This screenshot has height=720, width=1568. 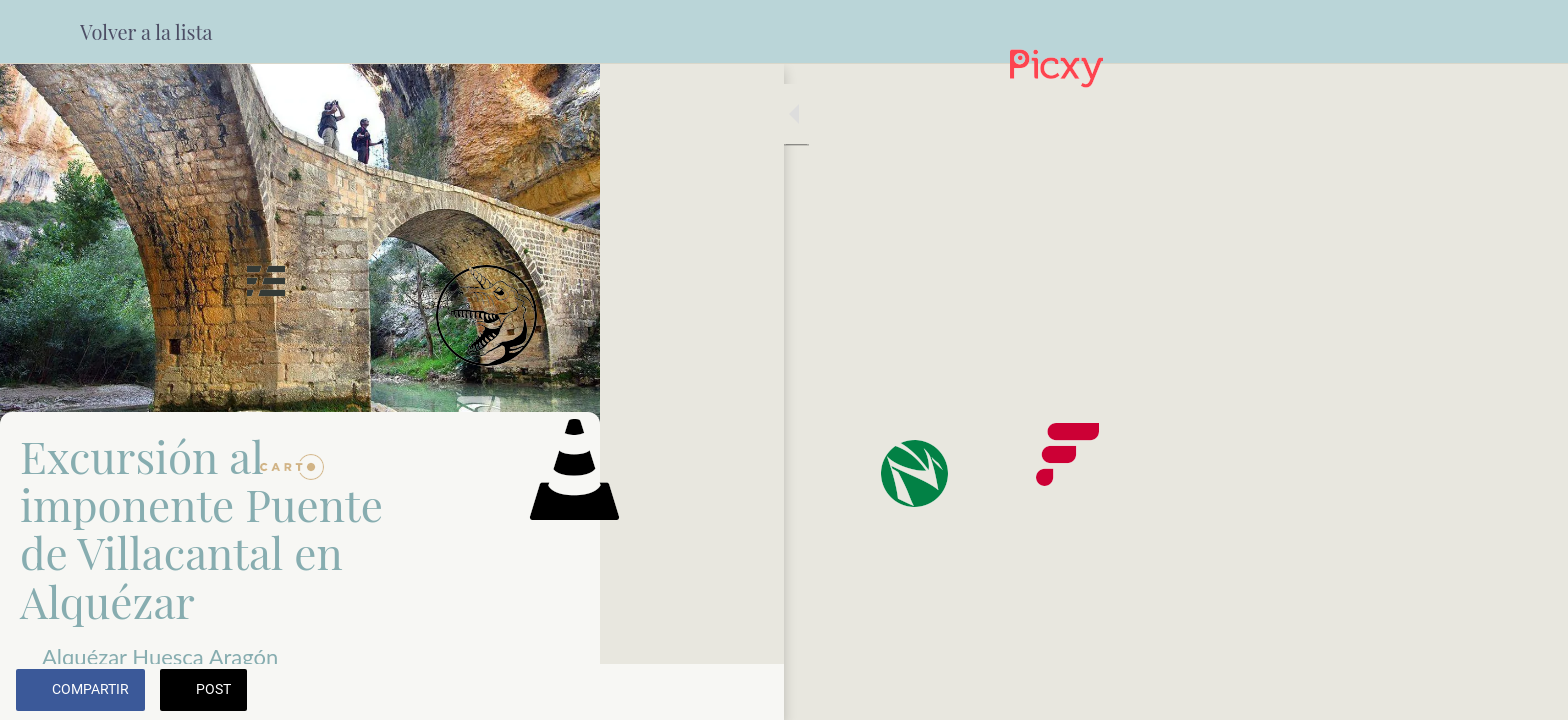 What do you see at coordinates (486, 315) in the screenshot?
I see `libuv library logo` at bounding box center [486, 315].